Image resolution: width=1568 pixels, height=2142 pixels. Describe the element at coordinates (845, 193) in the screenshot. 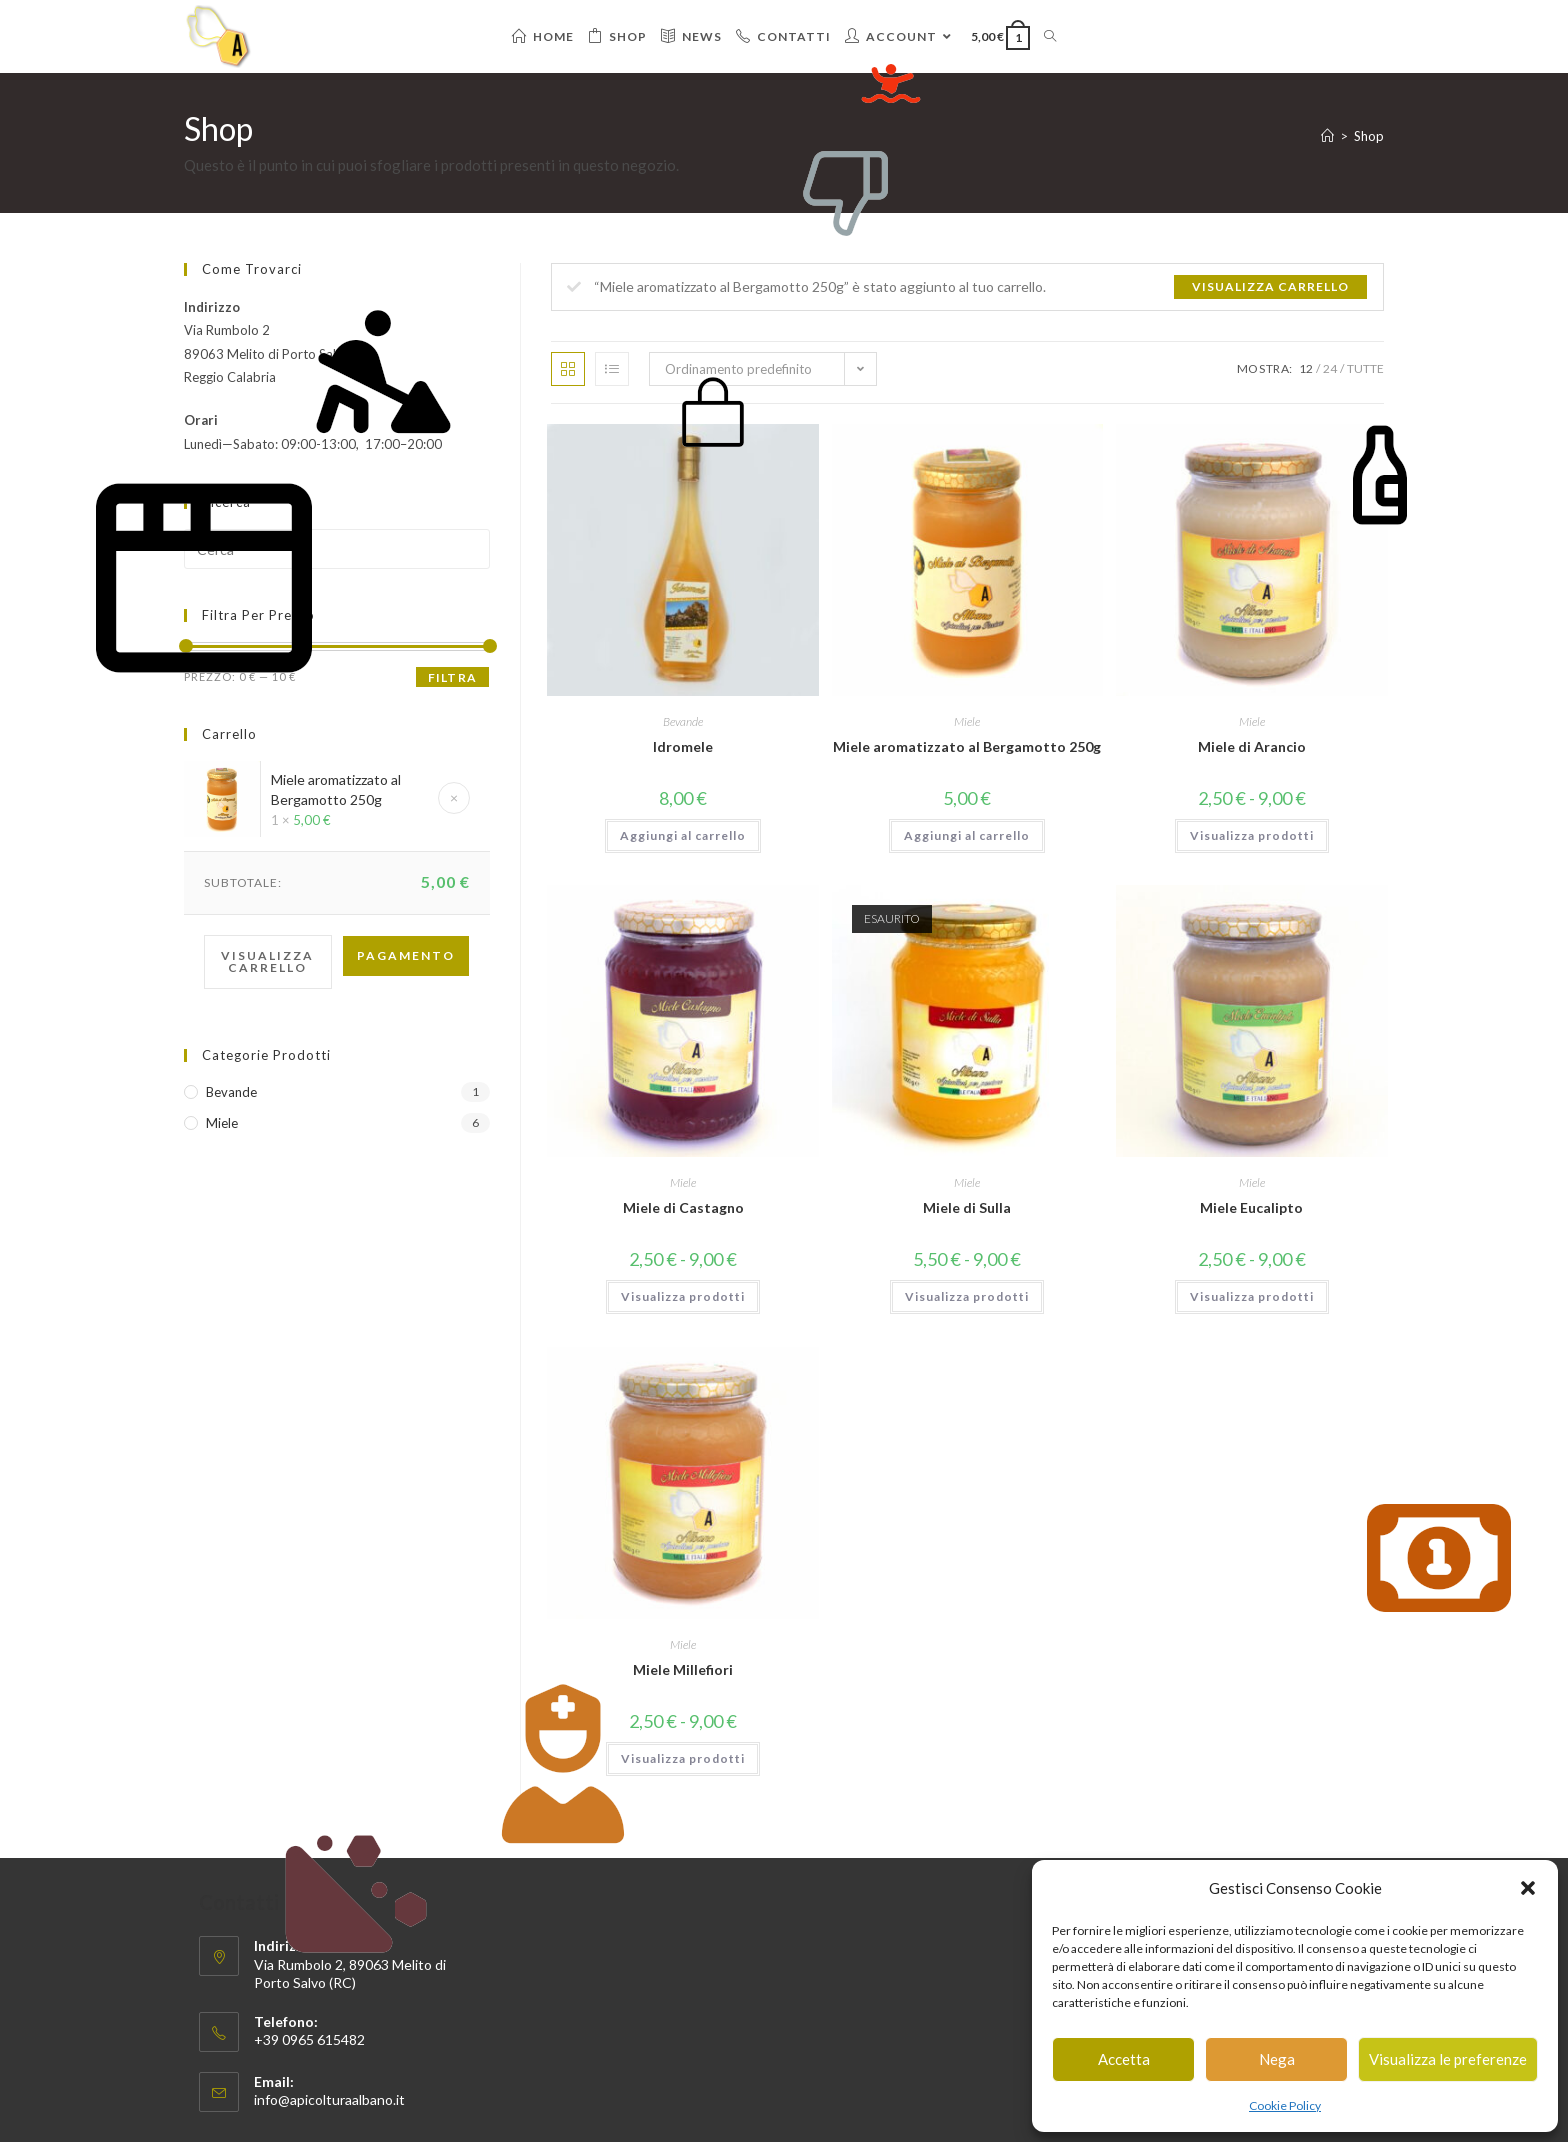

I see `dislike or downvote content` at that location.